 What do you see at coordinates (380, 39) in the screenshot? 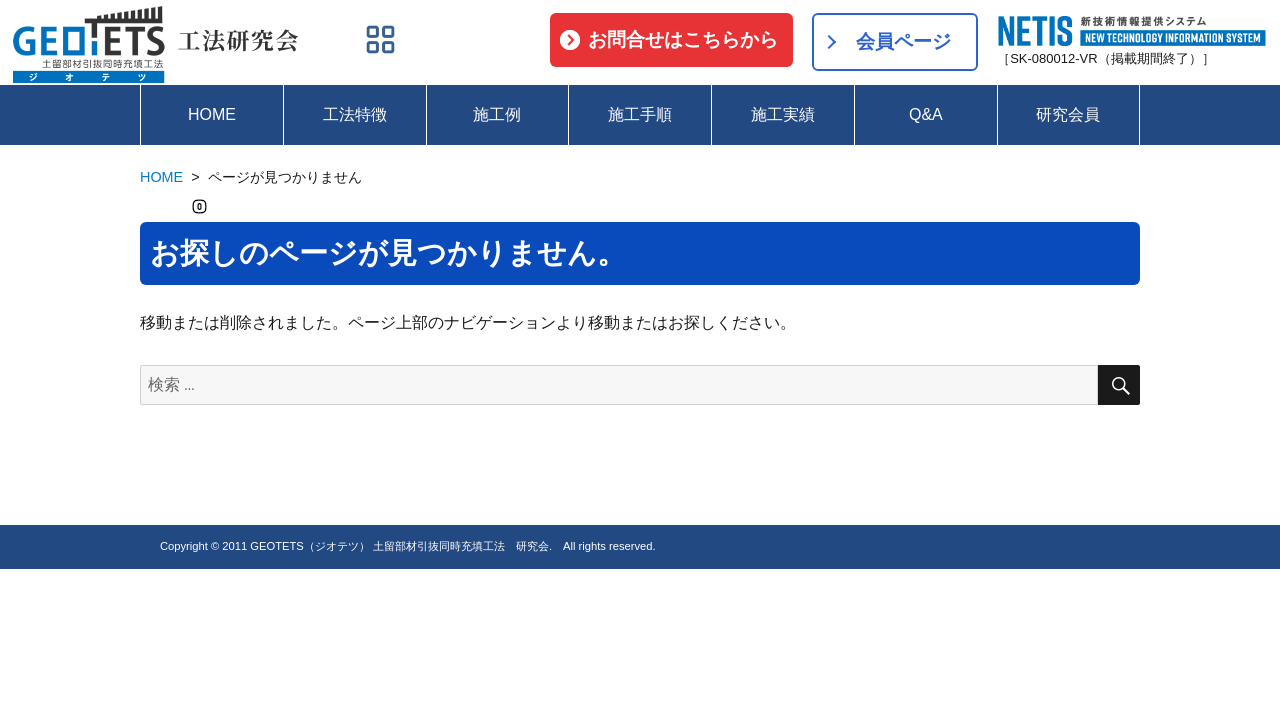
I see `view items in grid layout` at bounding box center [380, 39].